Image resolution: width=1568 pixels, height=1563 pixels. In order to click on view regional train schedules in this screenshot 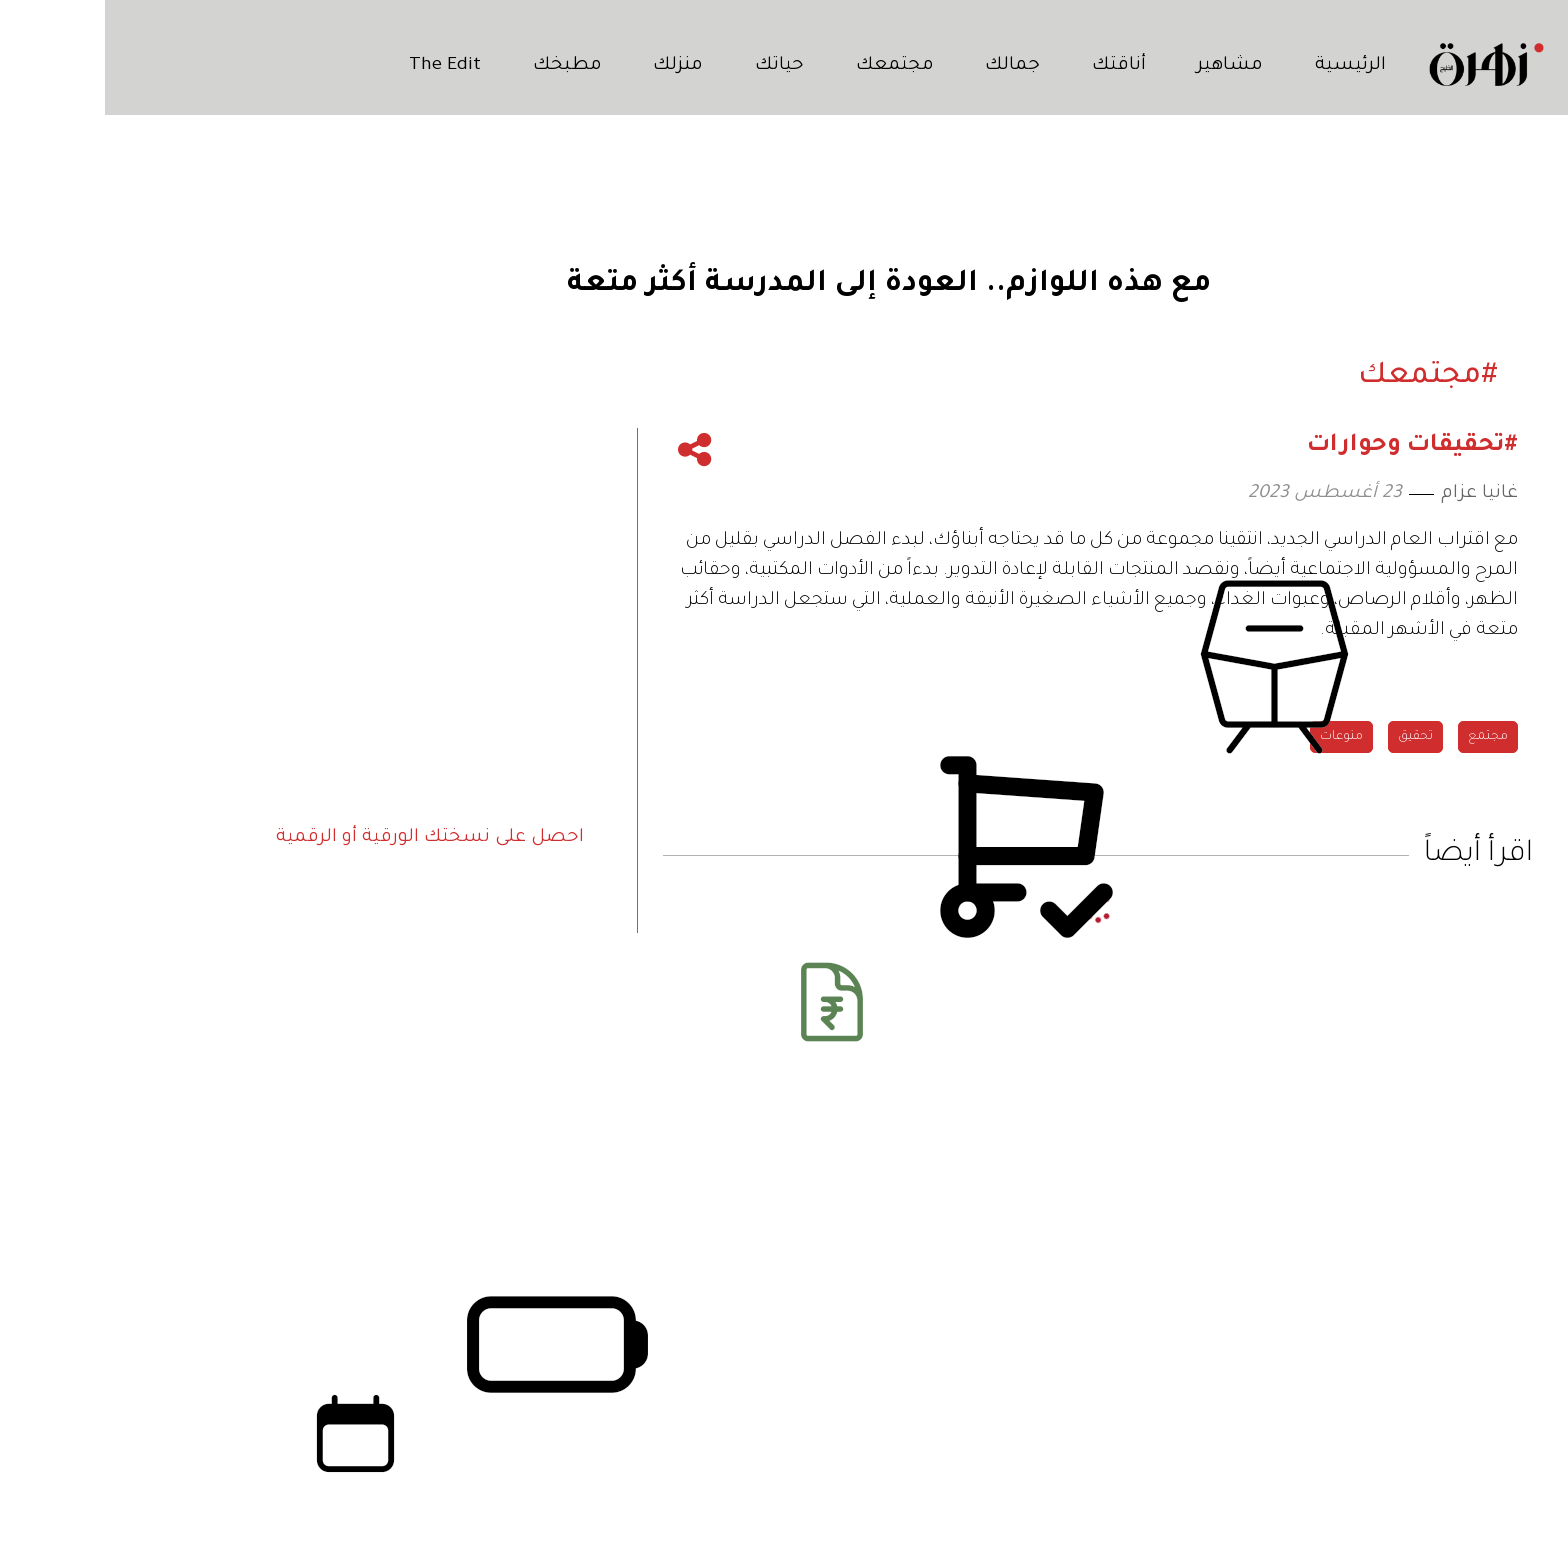, I will do `click(1274, 660)`.